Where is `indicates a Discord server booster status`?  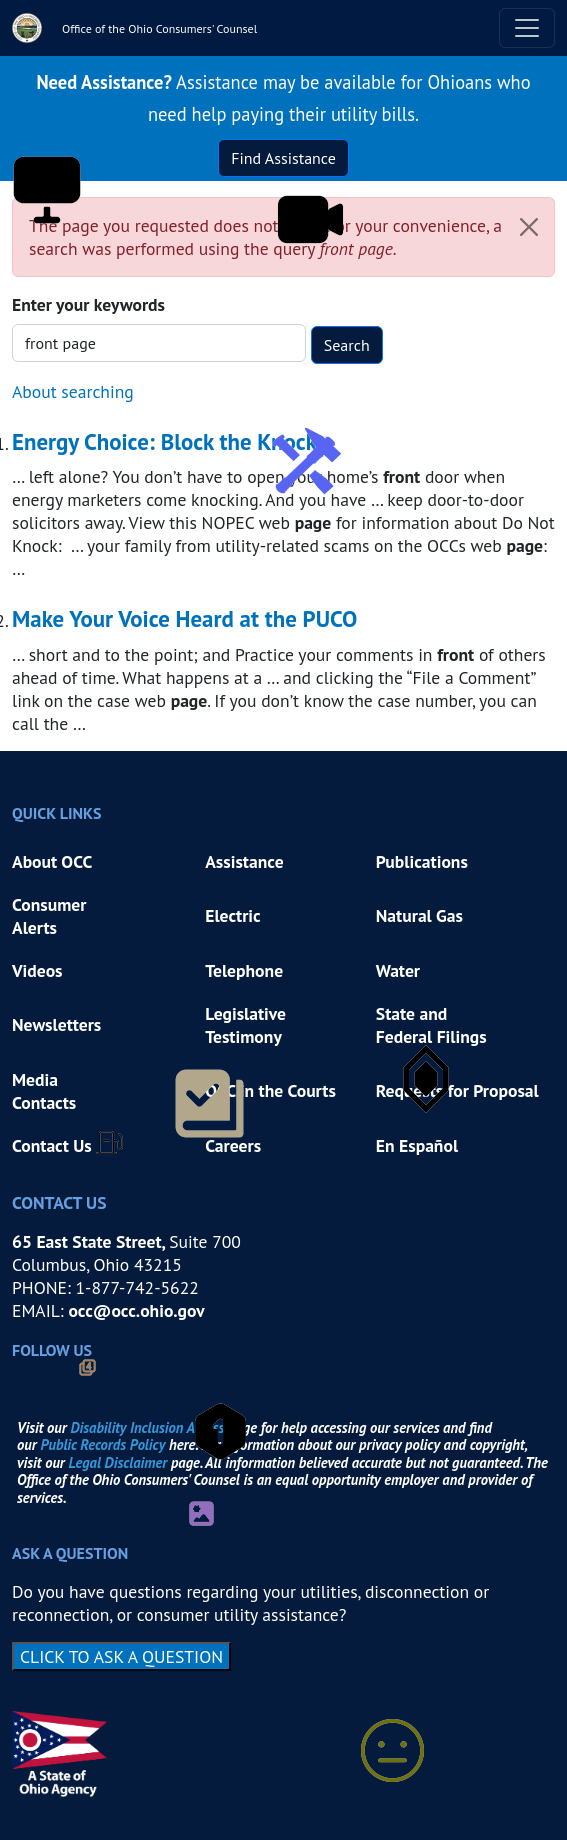 indicates a Discord server booster status is located at coordinates (426, 1079).